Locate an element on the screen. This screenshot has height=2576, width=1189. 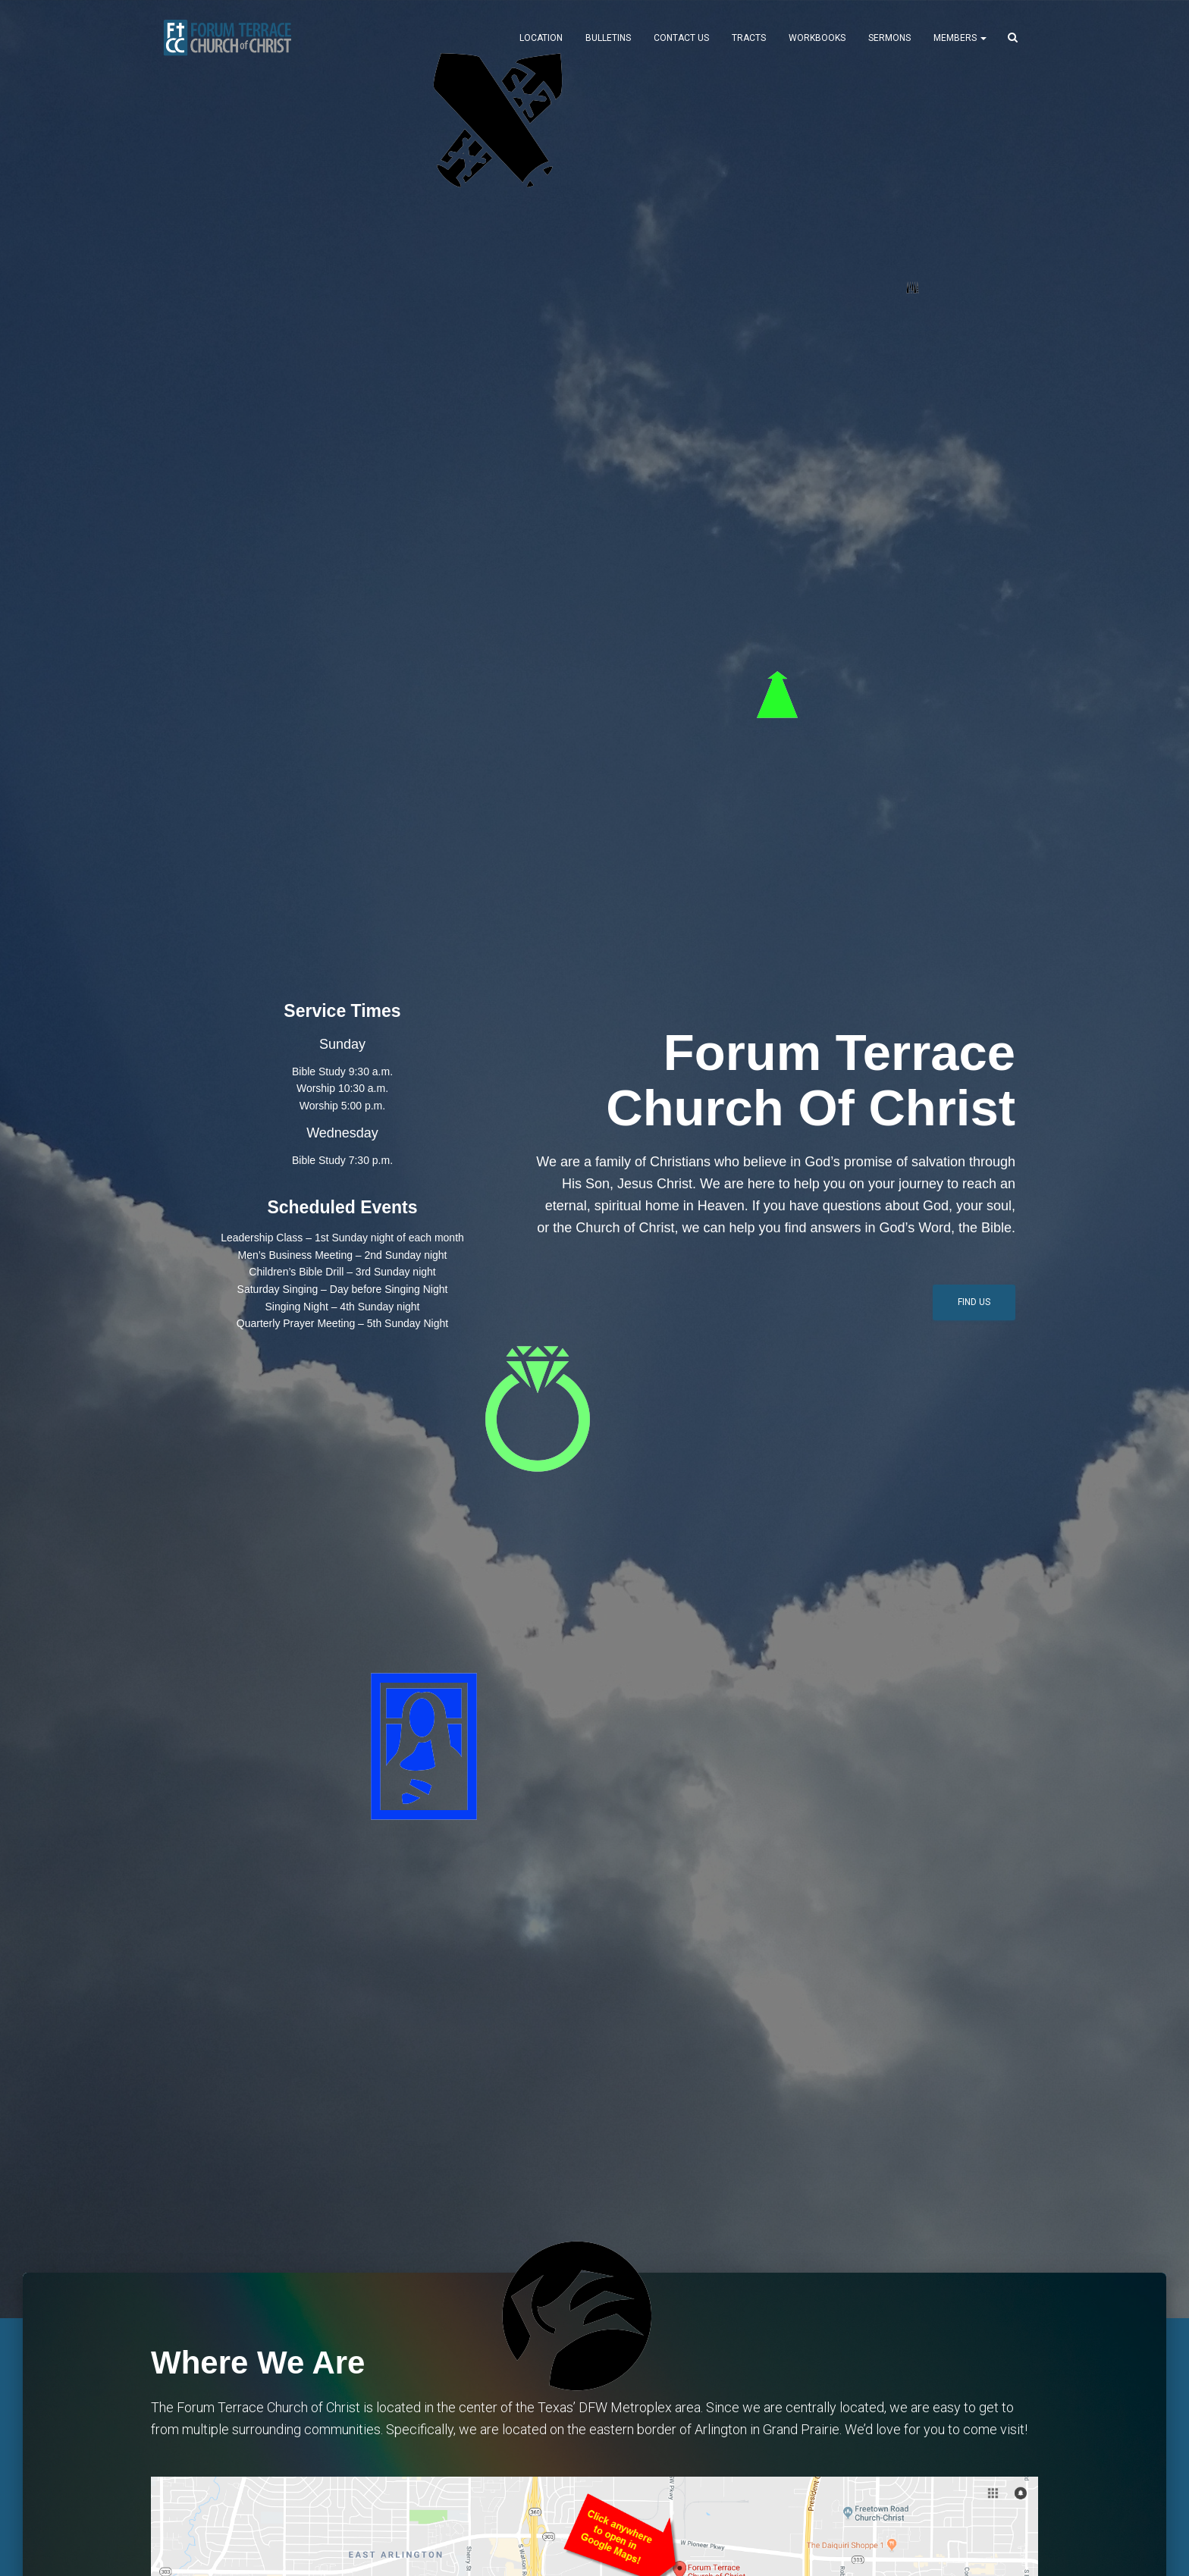
werewolf or lycanthropy status effect indicator is located at coordinates (576, 2314).